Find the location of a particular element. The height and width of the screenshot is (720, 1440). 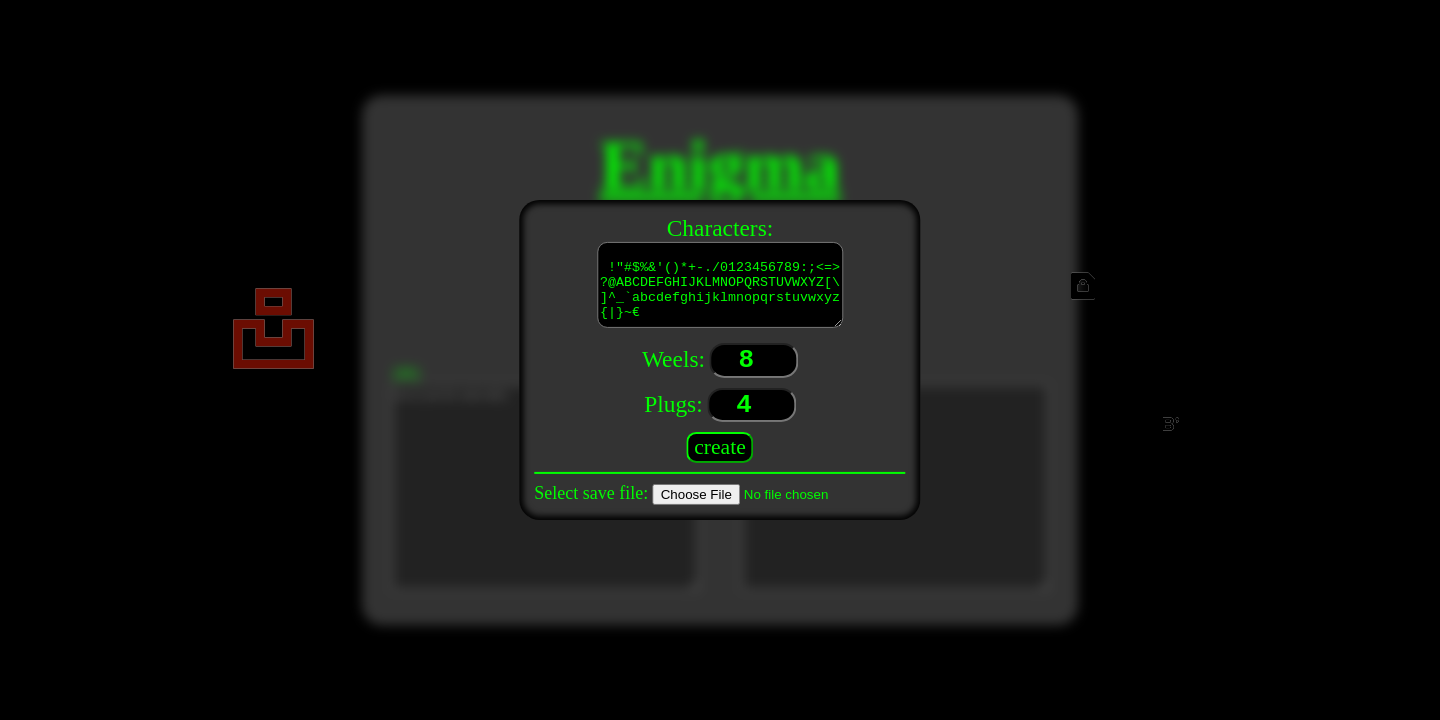

open bloglovin app or website is located at coordinates (1171, 424).